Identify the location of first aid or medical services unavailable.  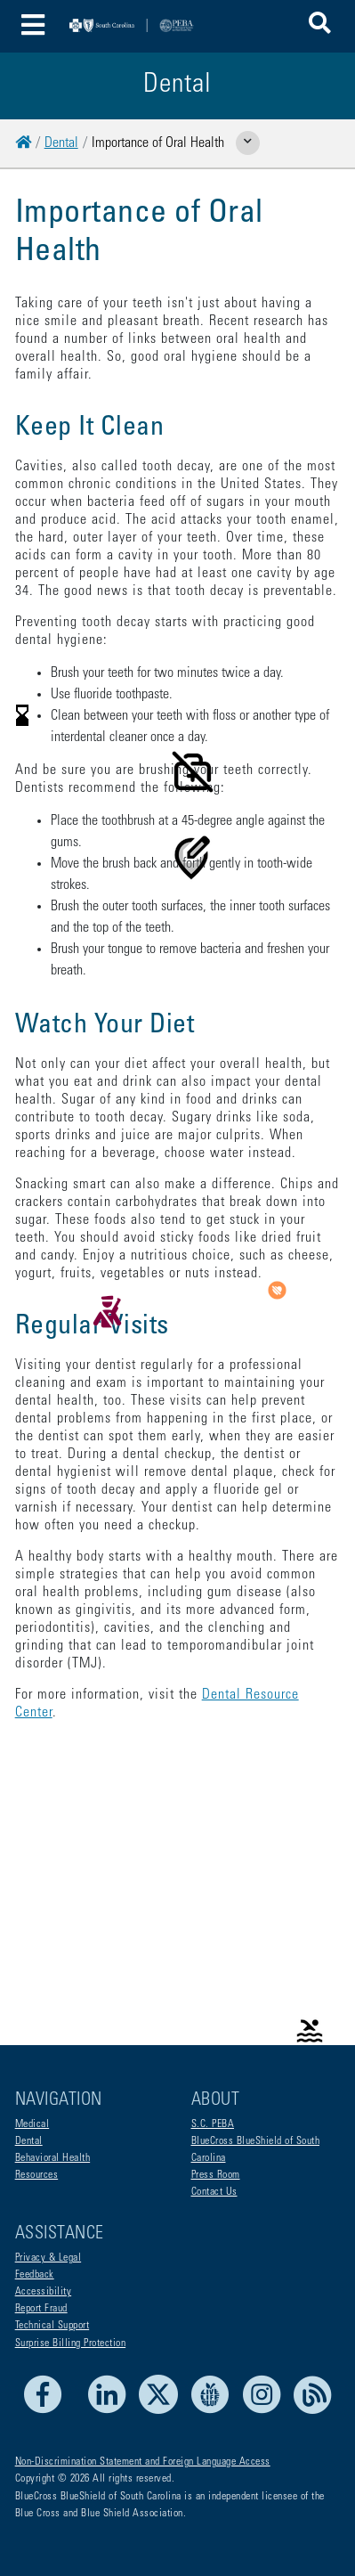
(192, 771).